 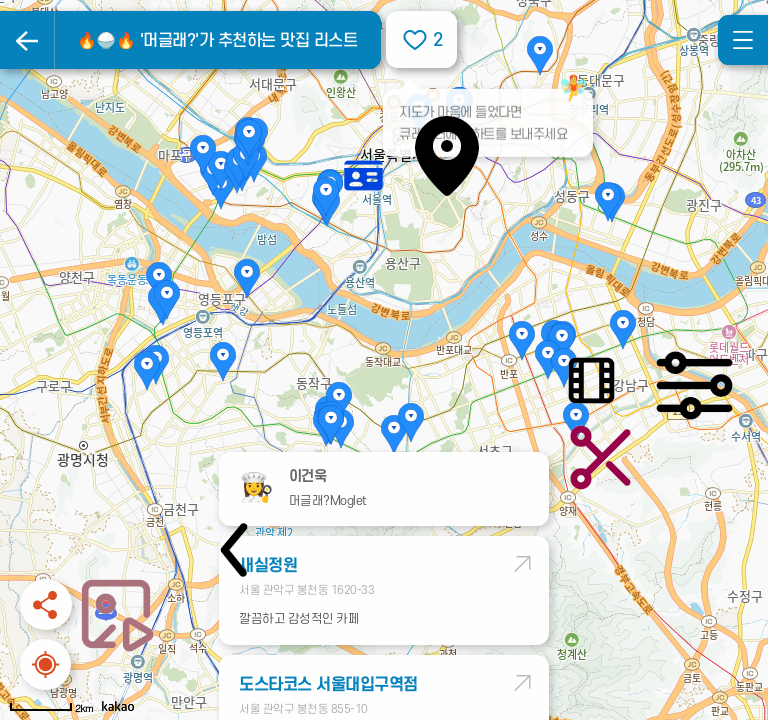 I want to click on access video or movie content, so click(x=591, y=380).